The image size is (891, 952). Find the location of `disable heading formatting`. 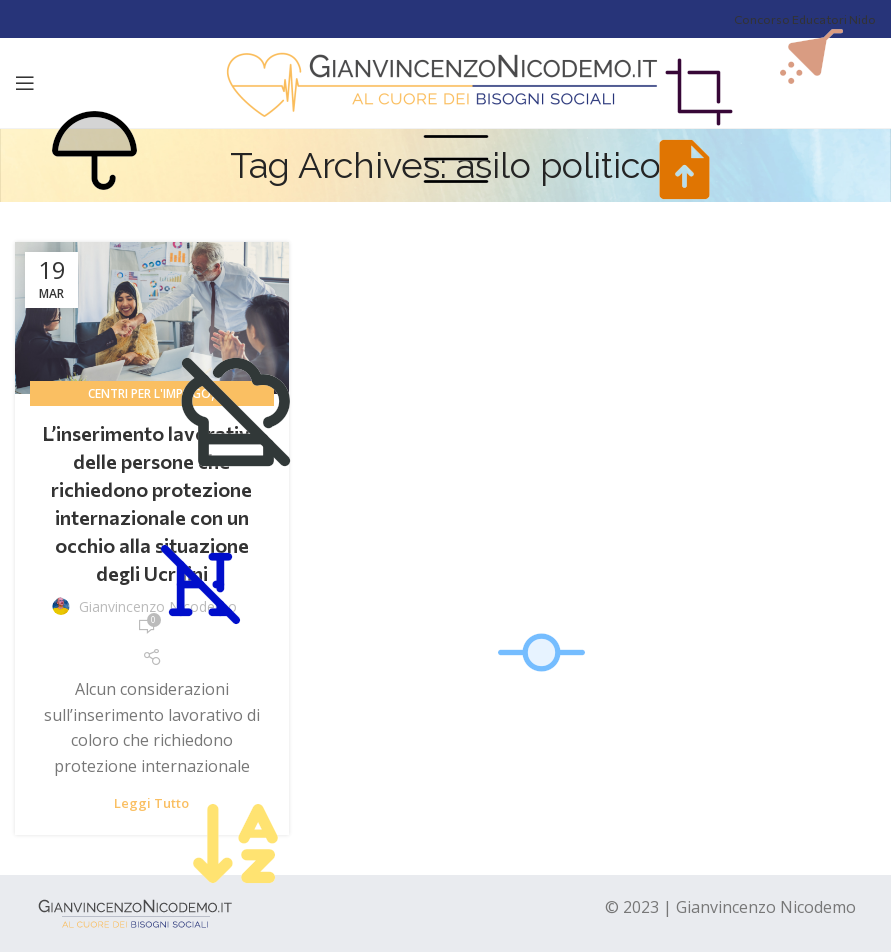

disable heading formatting is located at coordinates (200, 584).